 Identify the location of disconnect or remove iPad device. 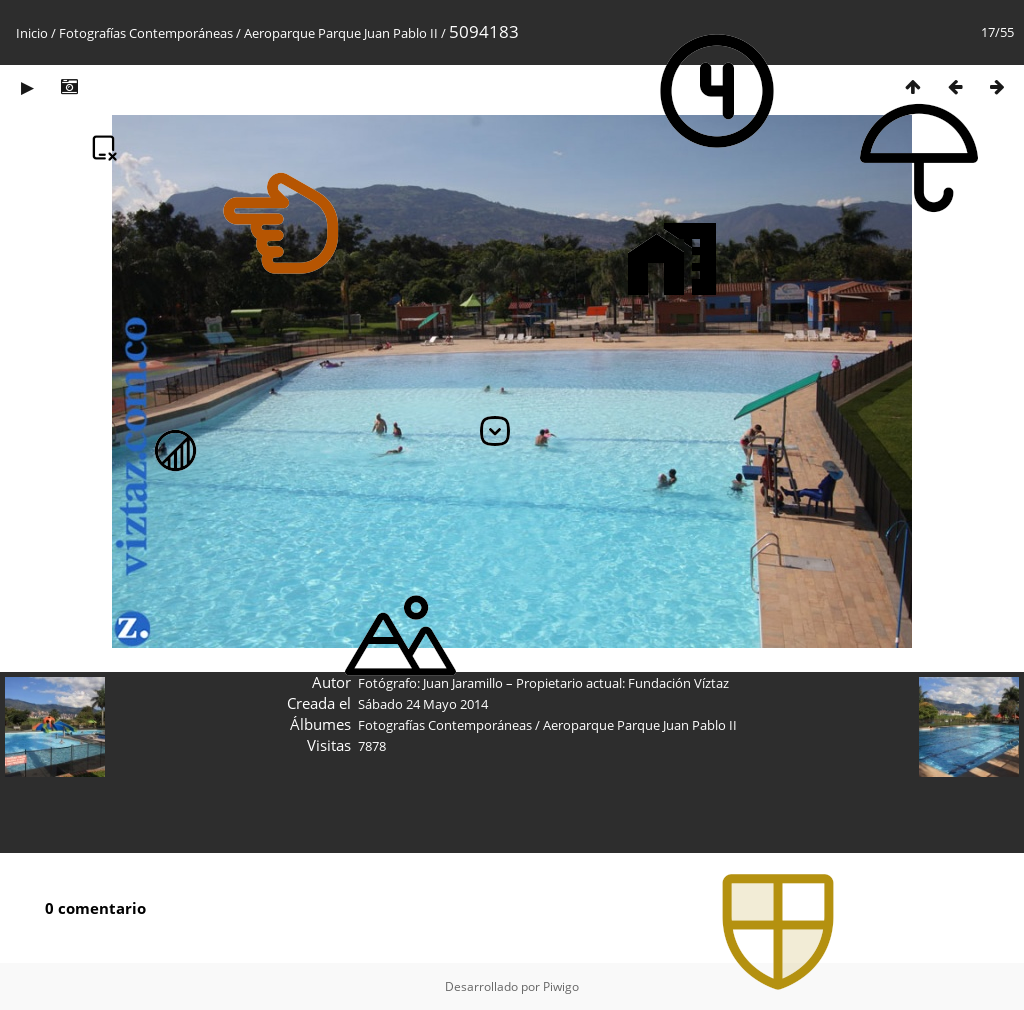
(103, 147).